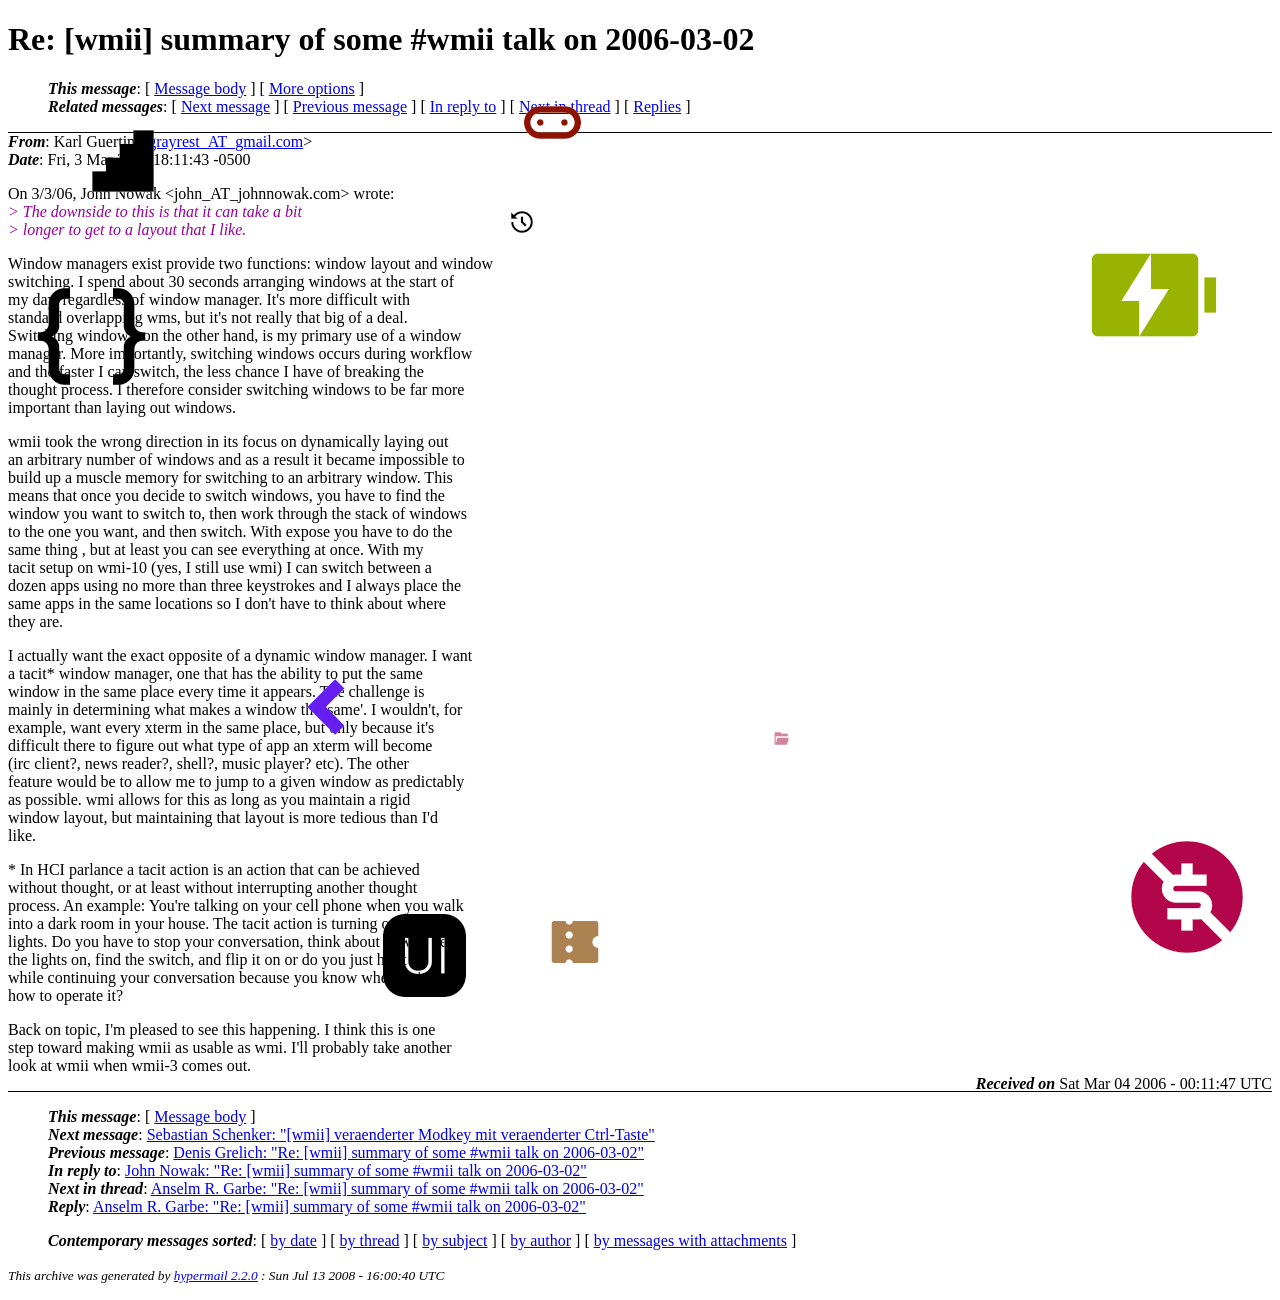  What do you see at coordinates (1151, 295) in the screenshot?
I see `indicates battery is currently charging` at bounding box center [1151, 295].